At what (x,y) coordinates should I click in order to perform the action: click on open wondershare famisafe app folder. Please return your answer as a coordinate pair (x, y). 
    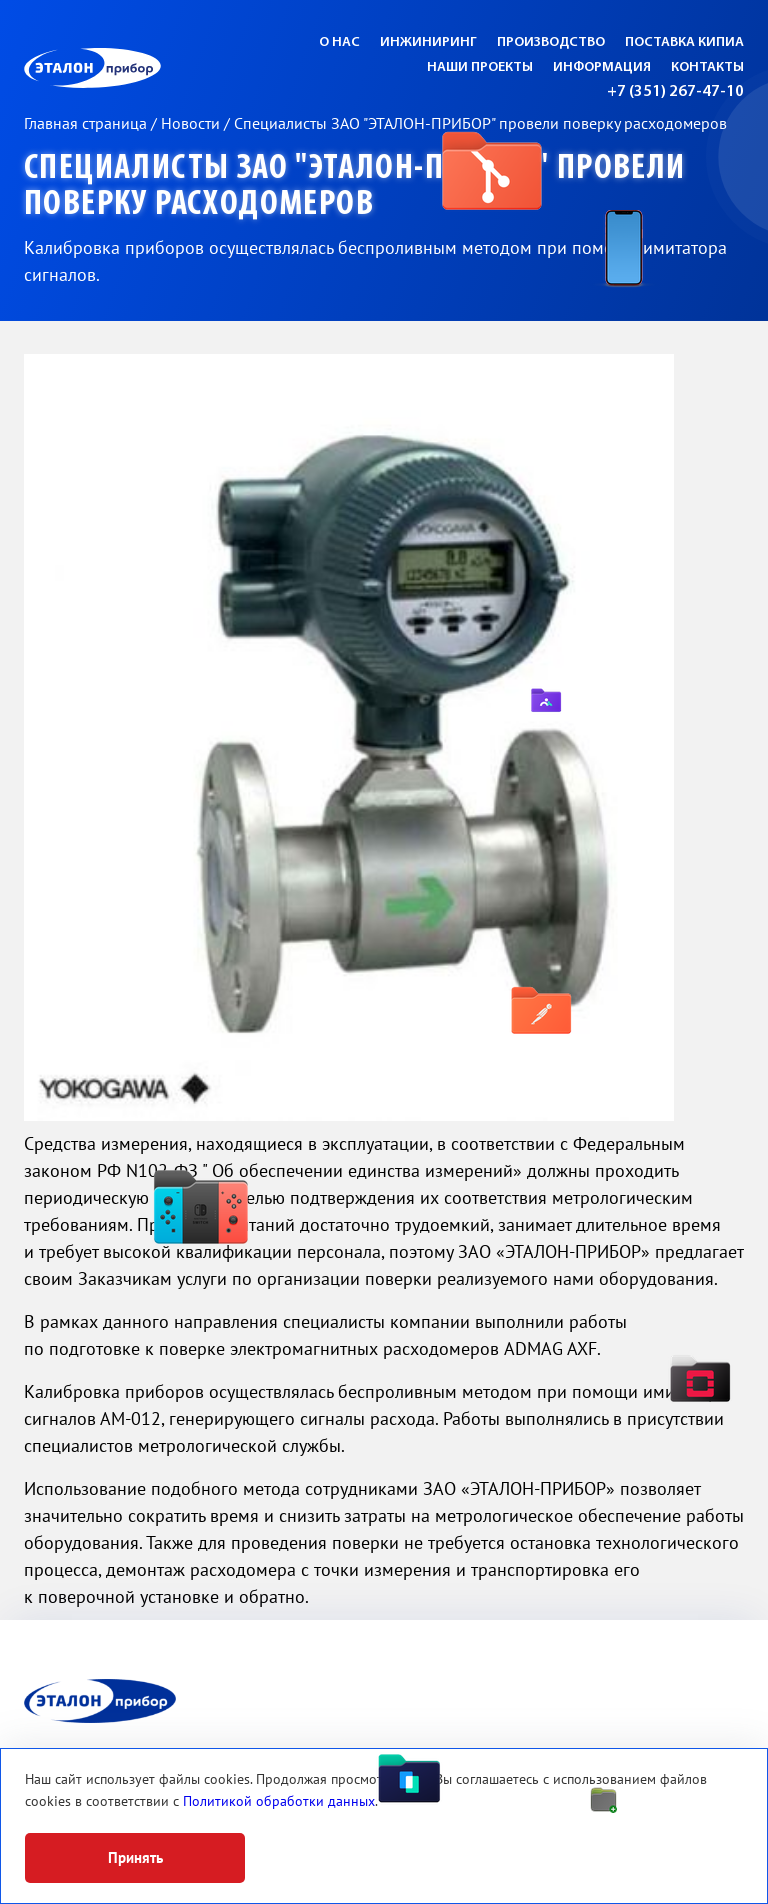
    Looking at the image, I should click on (546, 701).